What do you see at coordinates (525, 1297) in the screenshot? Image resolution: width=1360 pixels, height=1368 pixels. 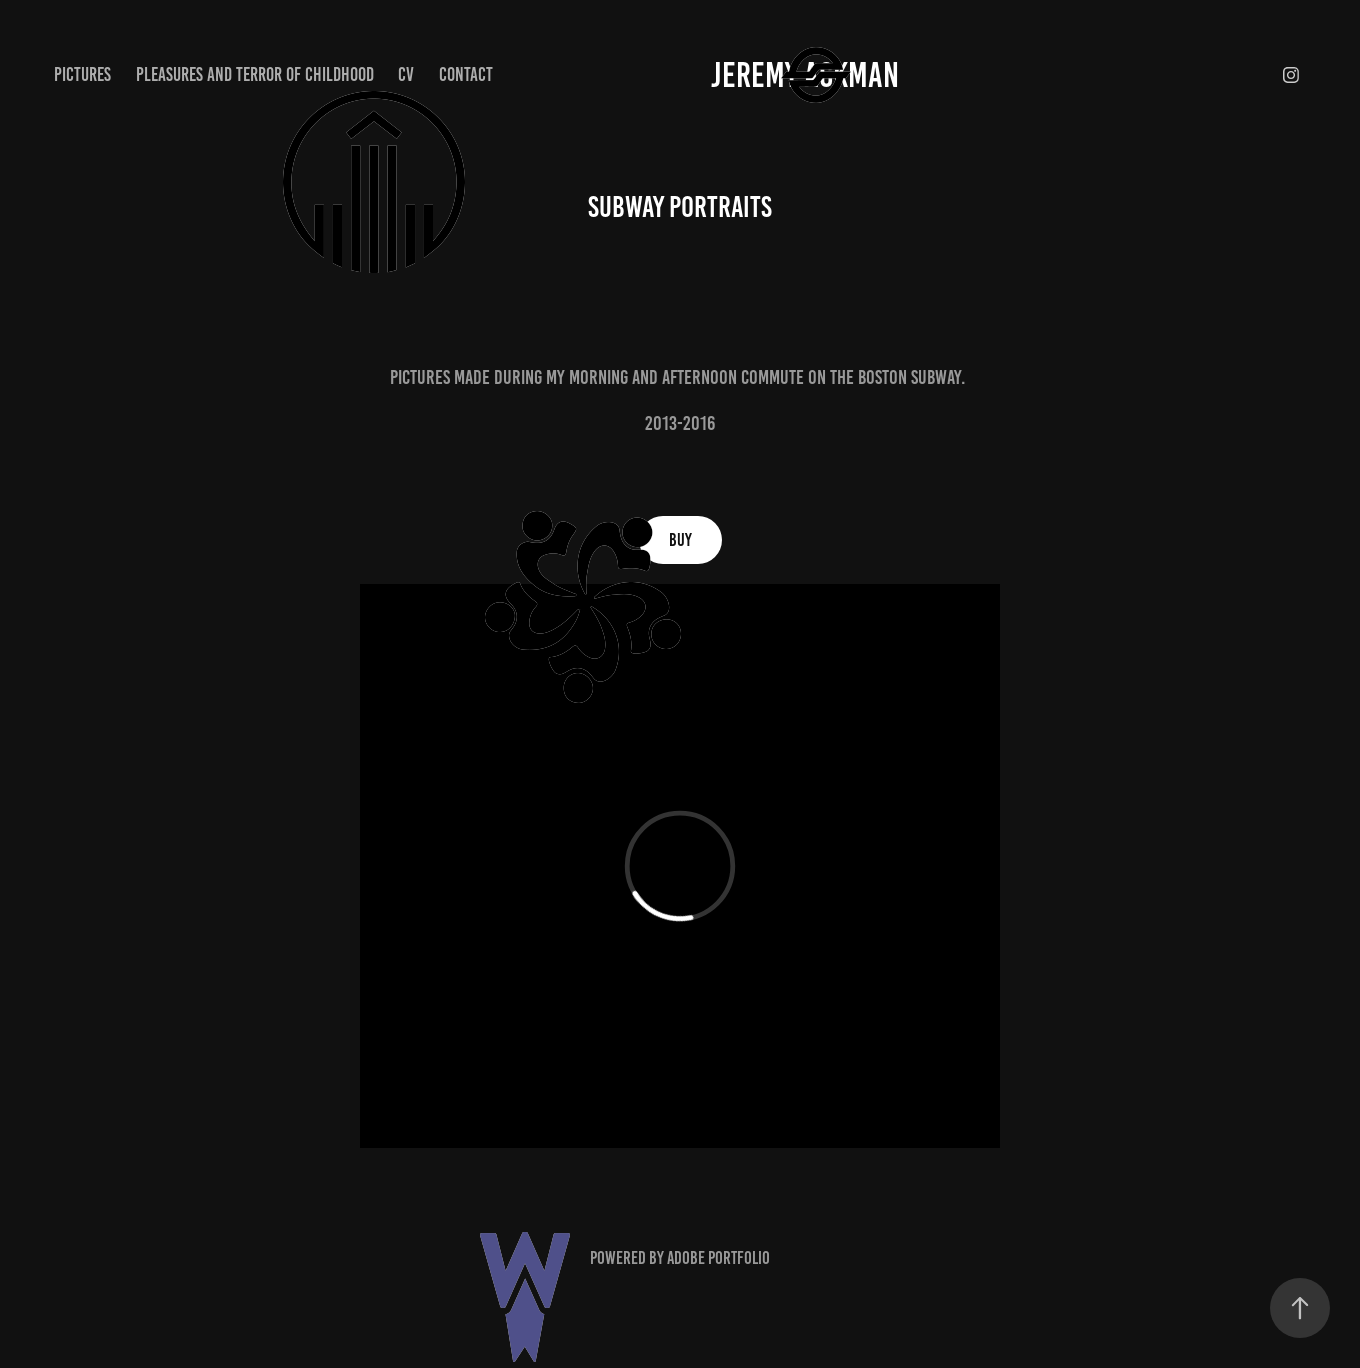 I see `WP Rocket plugin logo` at bounding box center [525, 1297].